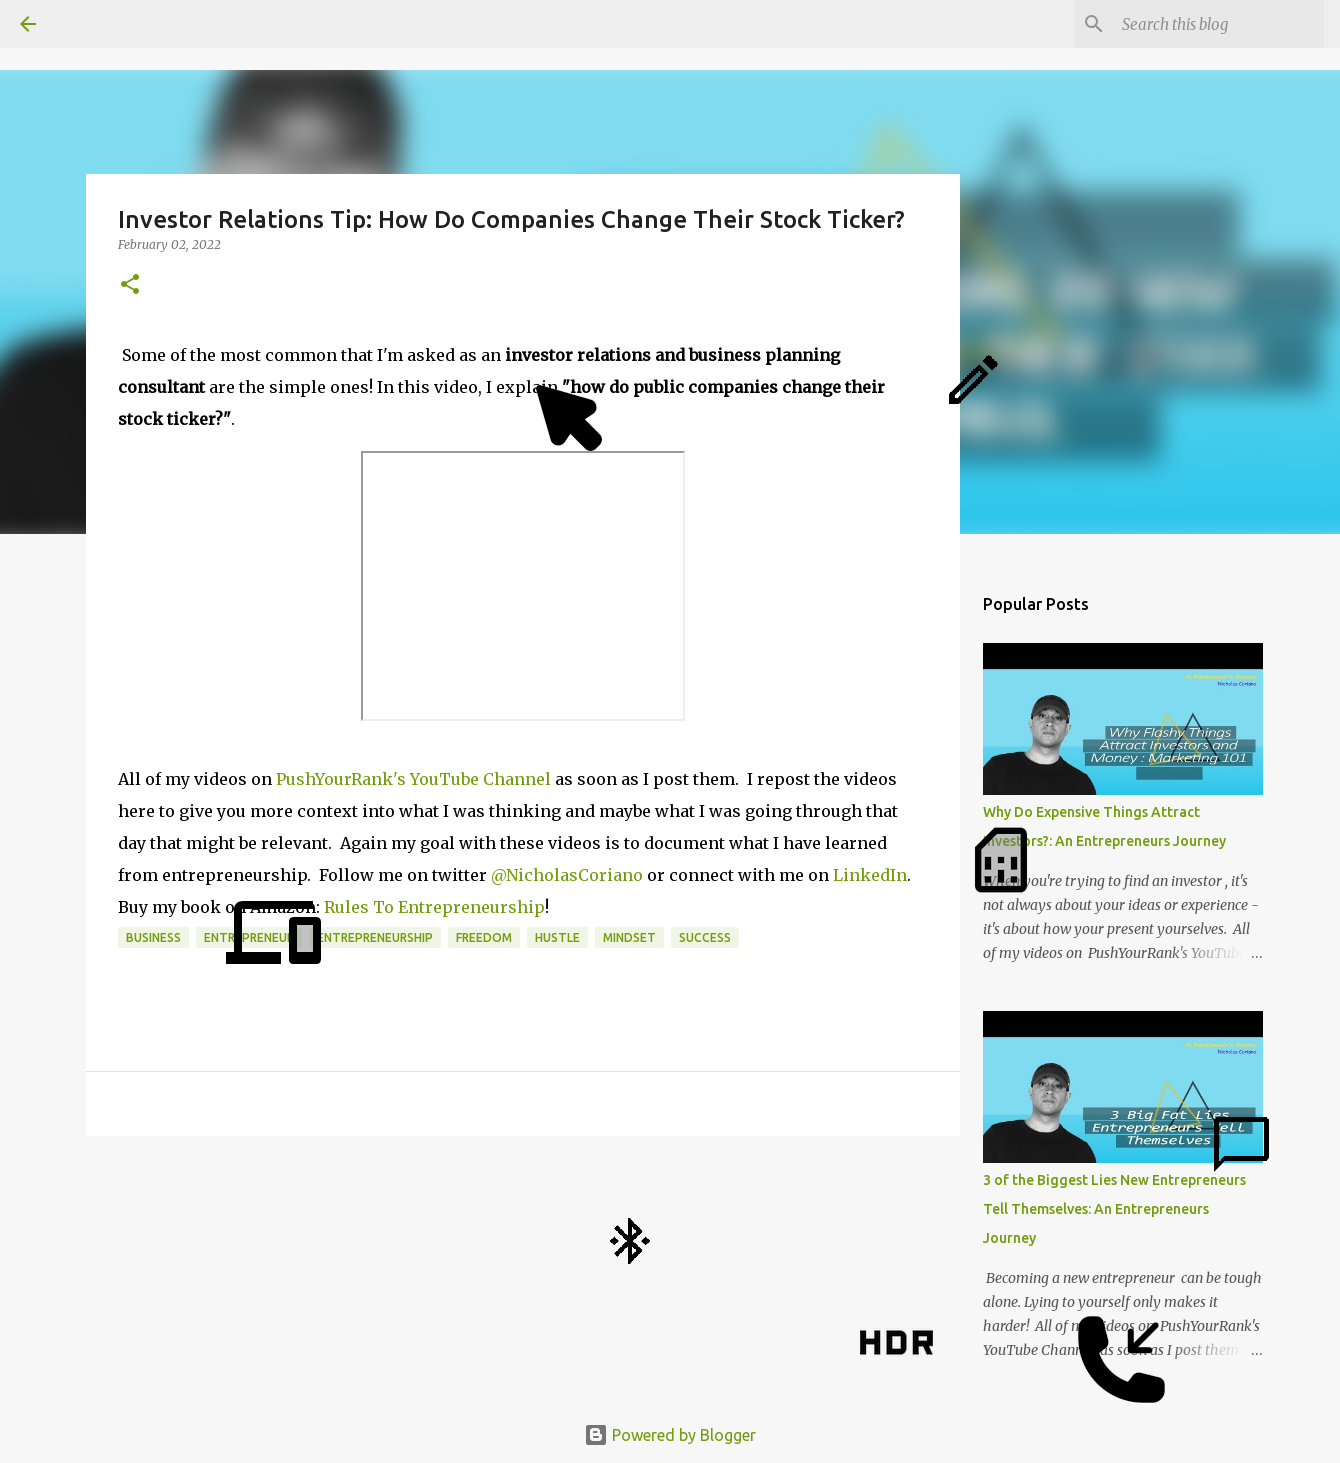  What do you see at coordinates (273, 932) in the screenshot?
I see `view connected devices` at bounding box center [273, 932].